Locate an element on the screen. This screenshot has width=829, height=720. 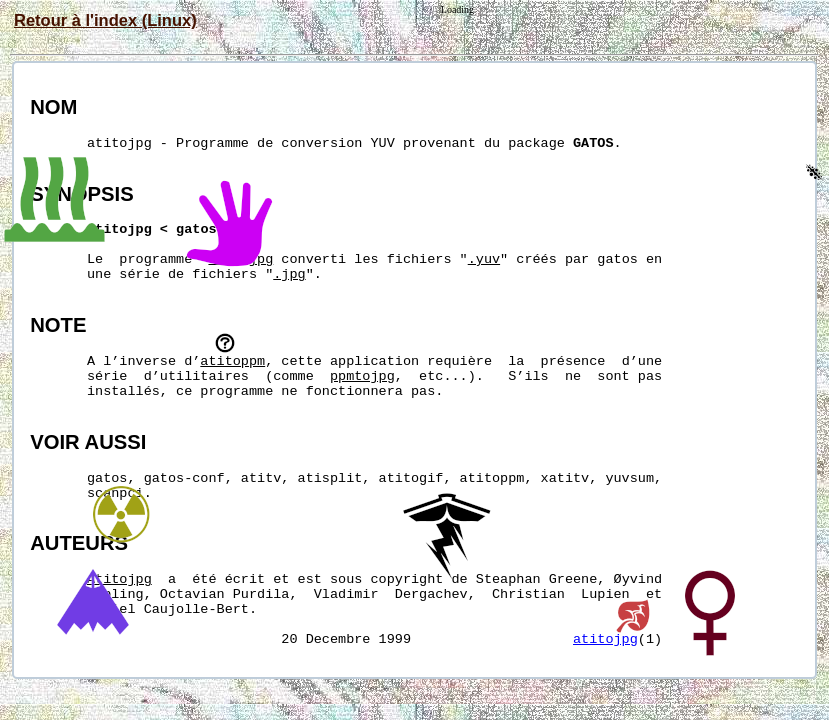
indicates a bleeding or infection status effect is located at coordinates (814, 172).